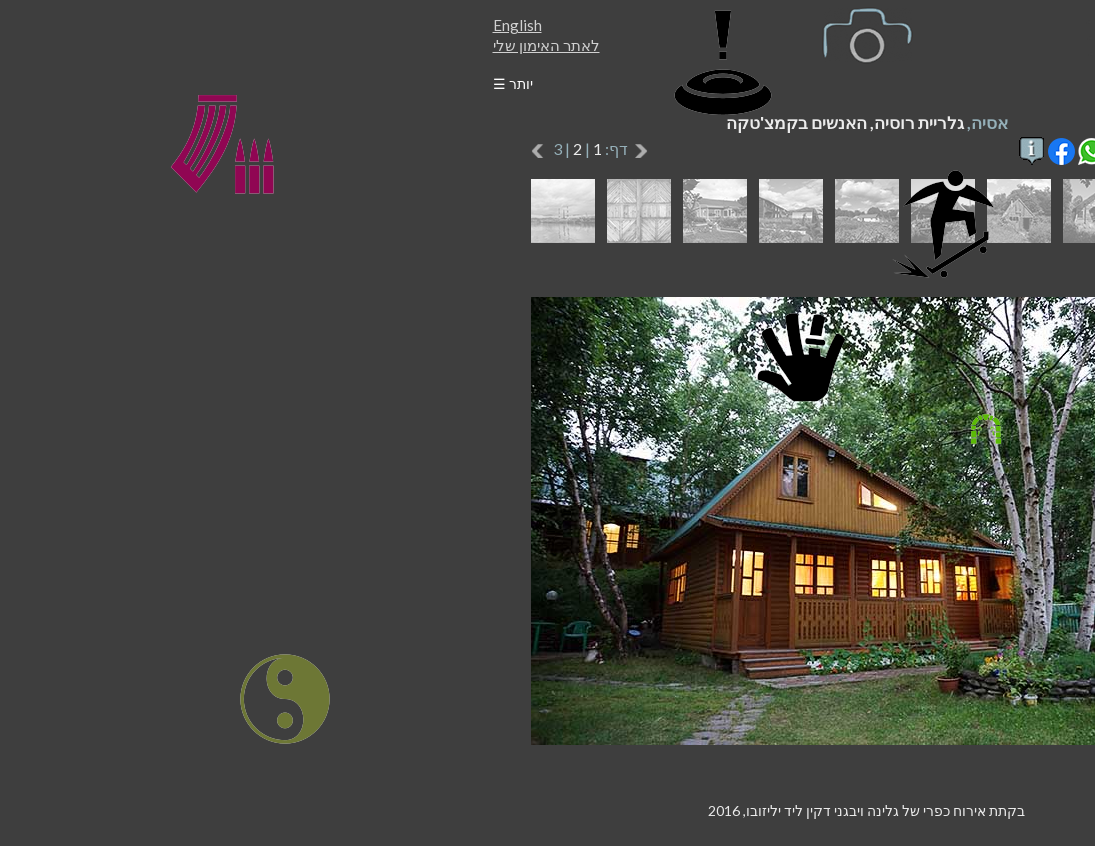 This screenshot has height=846, width=1095. I want to click on toggle balance or harmony settings, so click(285, 699).